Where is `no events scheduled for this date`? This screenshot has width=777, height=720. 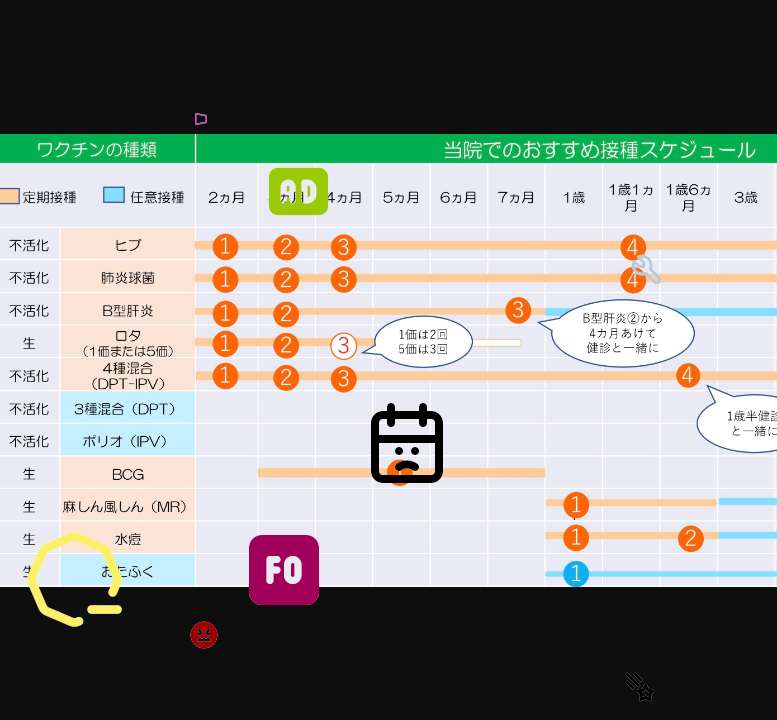 no events scheduled for this date is located at coordinates (407, 443).